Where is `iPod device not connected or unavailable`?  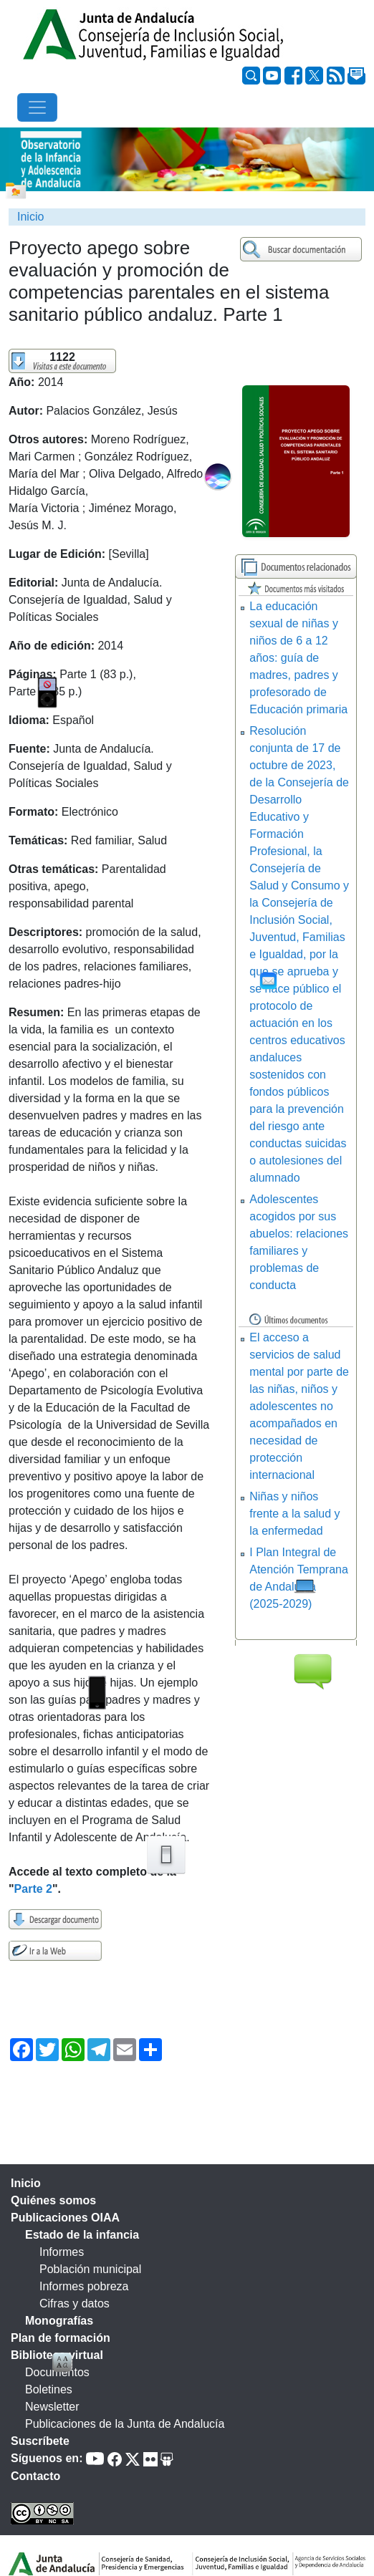
iPod device not connected or unavailable is located at coordinates (47, 693).